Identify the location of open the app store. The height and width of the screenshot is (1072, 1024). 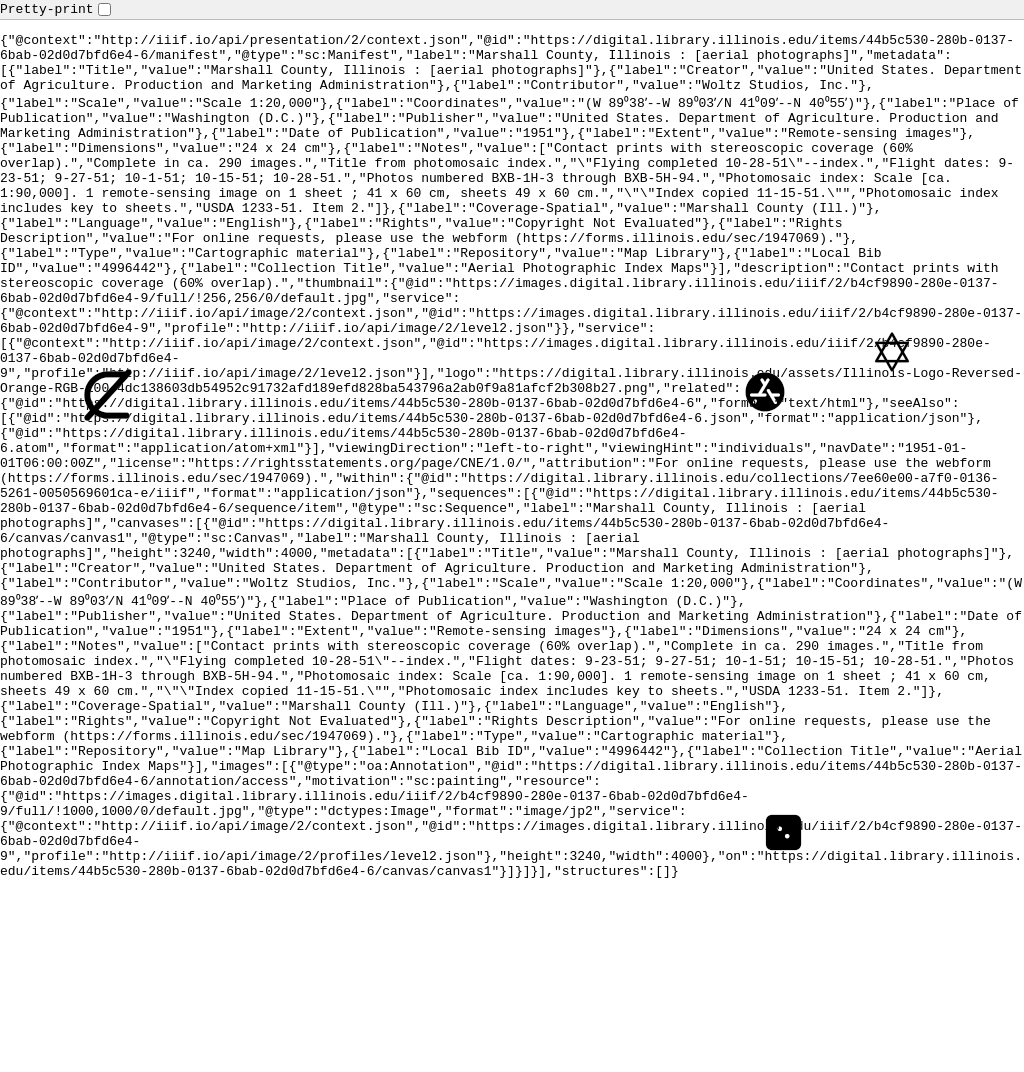
(765, 392).